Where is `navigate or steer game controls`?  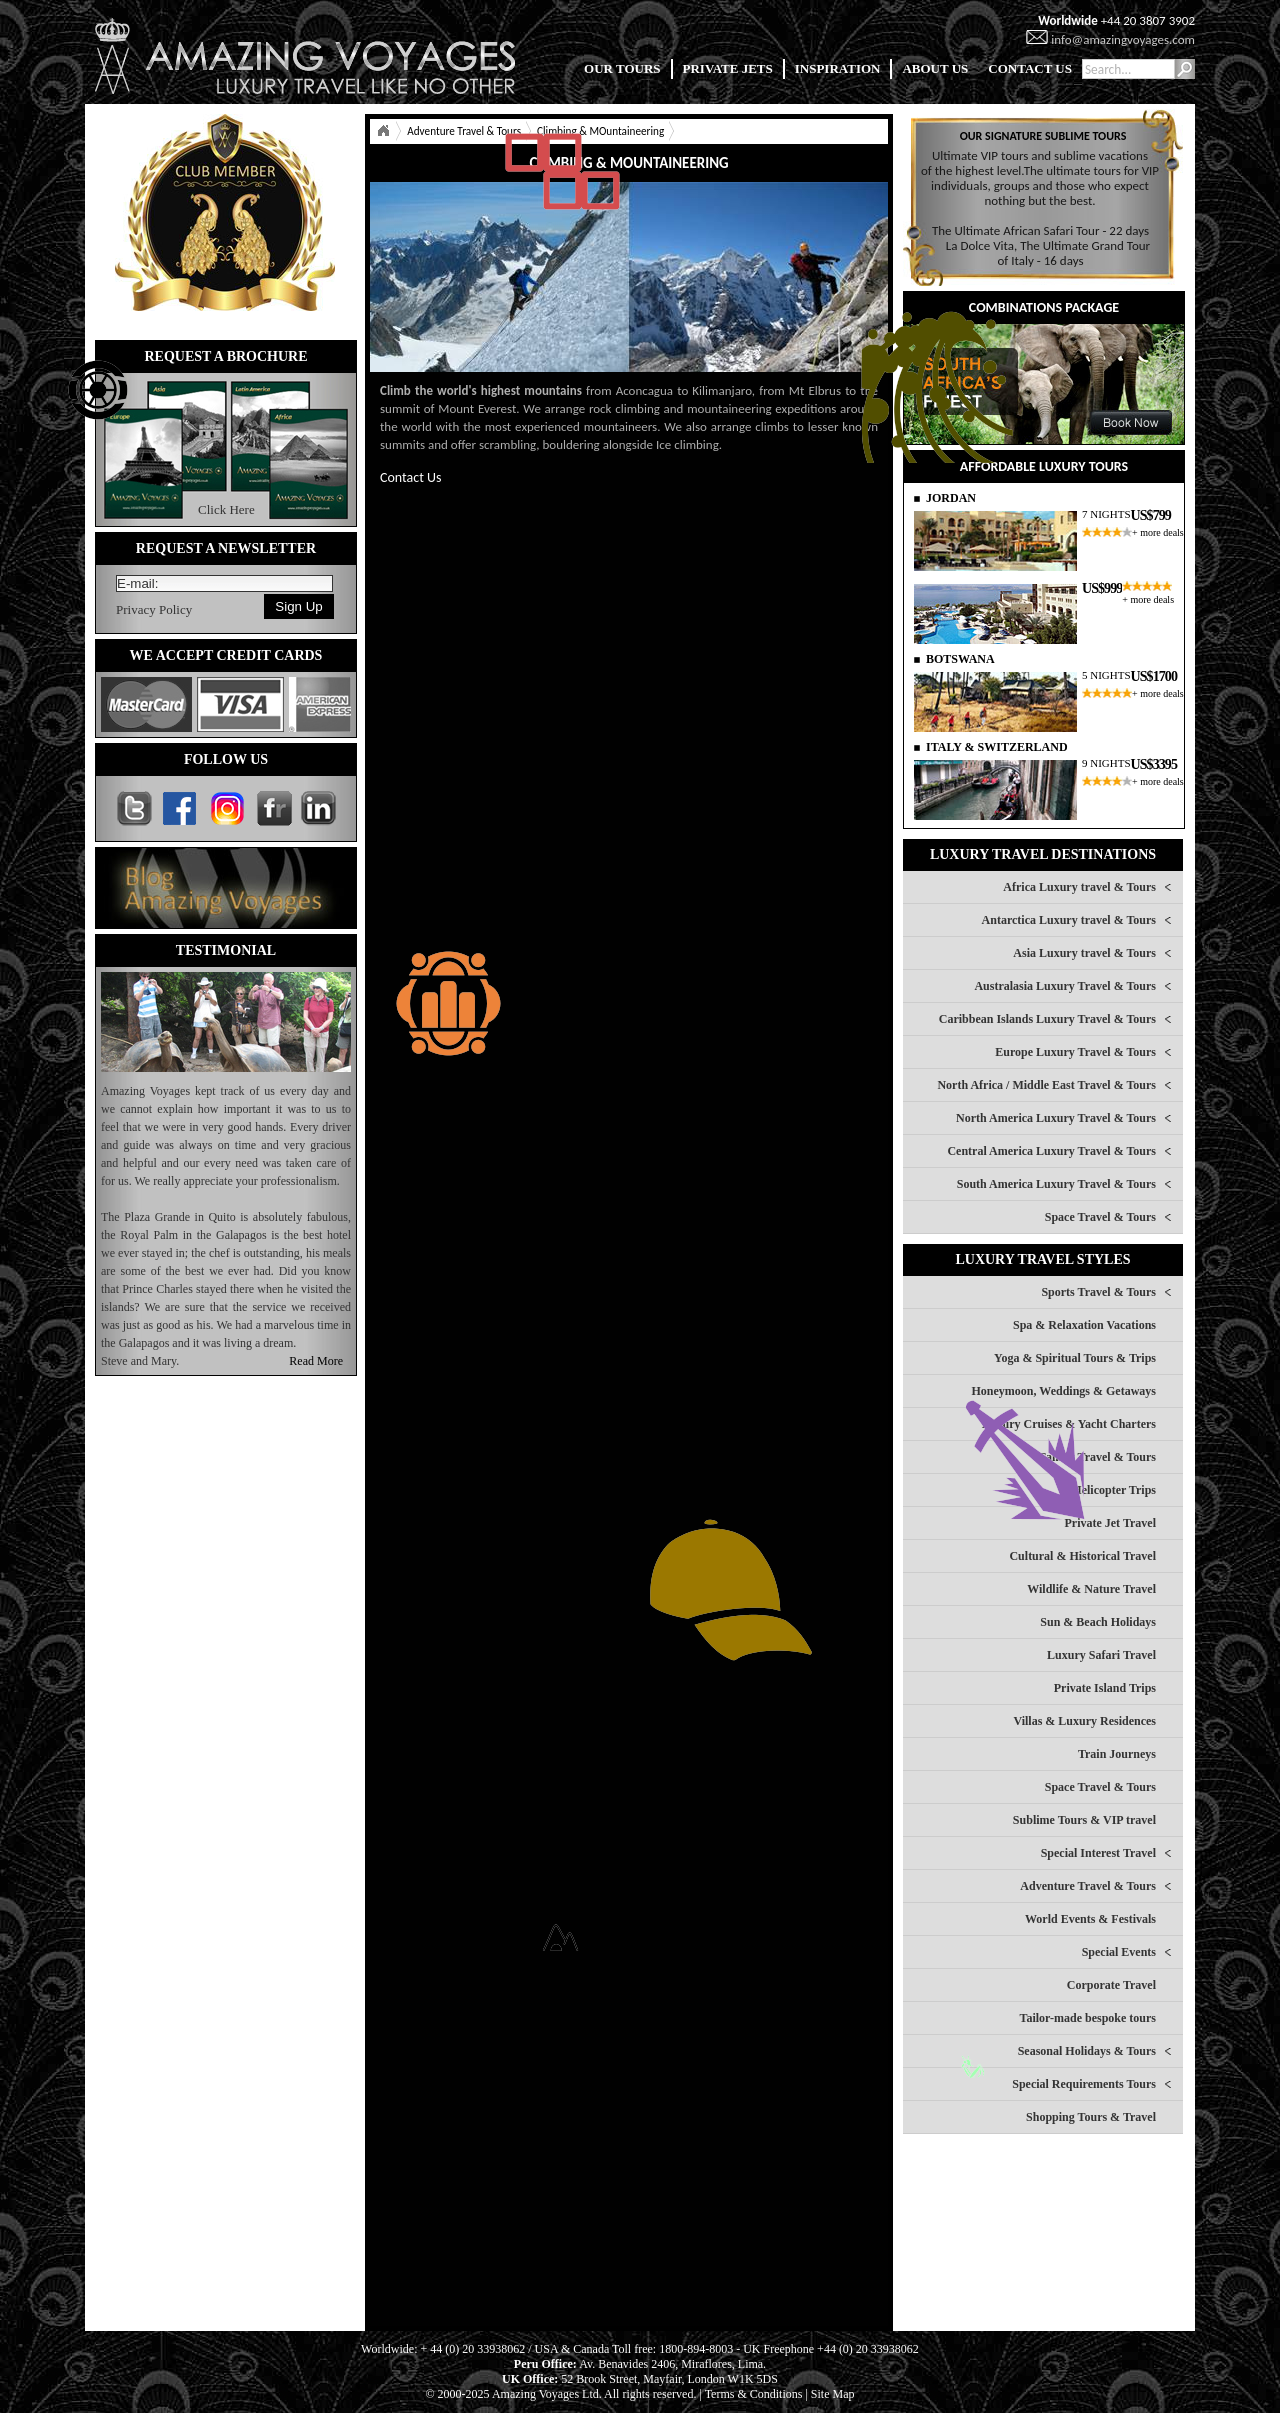
navigate or steer game controls is located at coordinates (98, 390).